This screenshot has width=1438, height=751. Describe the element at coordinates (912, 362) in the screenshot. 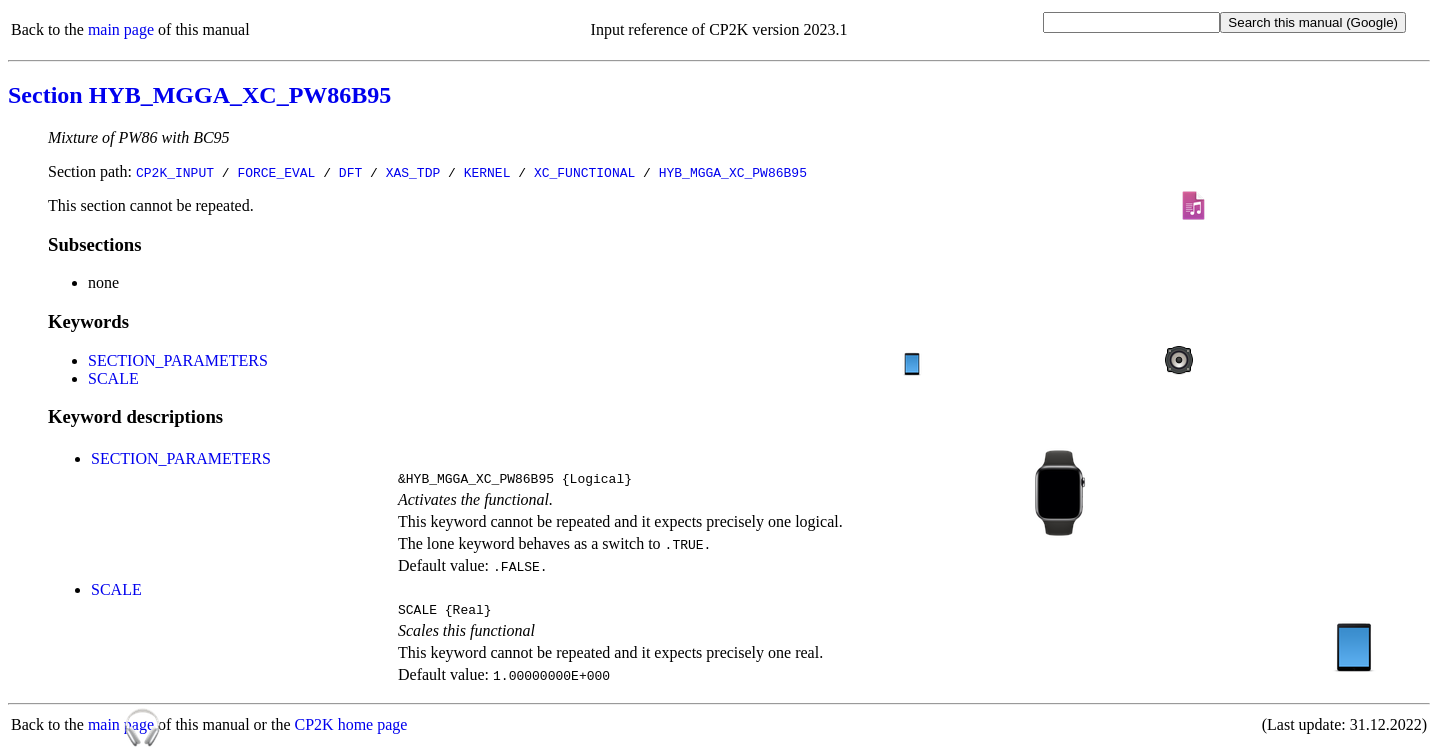

I see `iPad mini device connected to your system` at that location.